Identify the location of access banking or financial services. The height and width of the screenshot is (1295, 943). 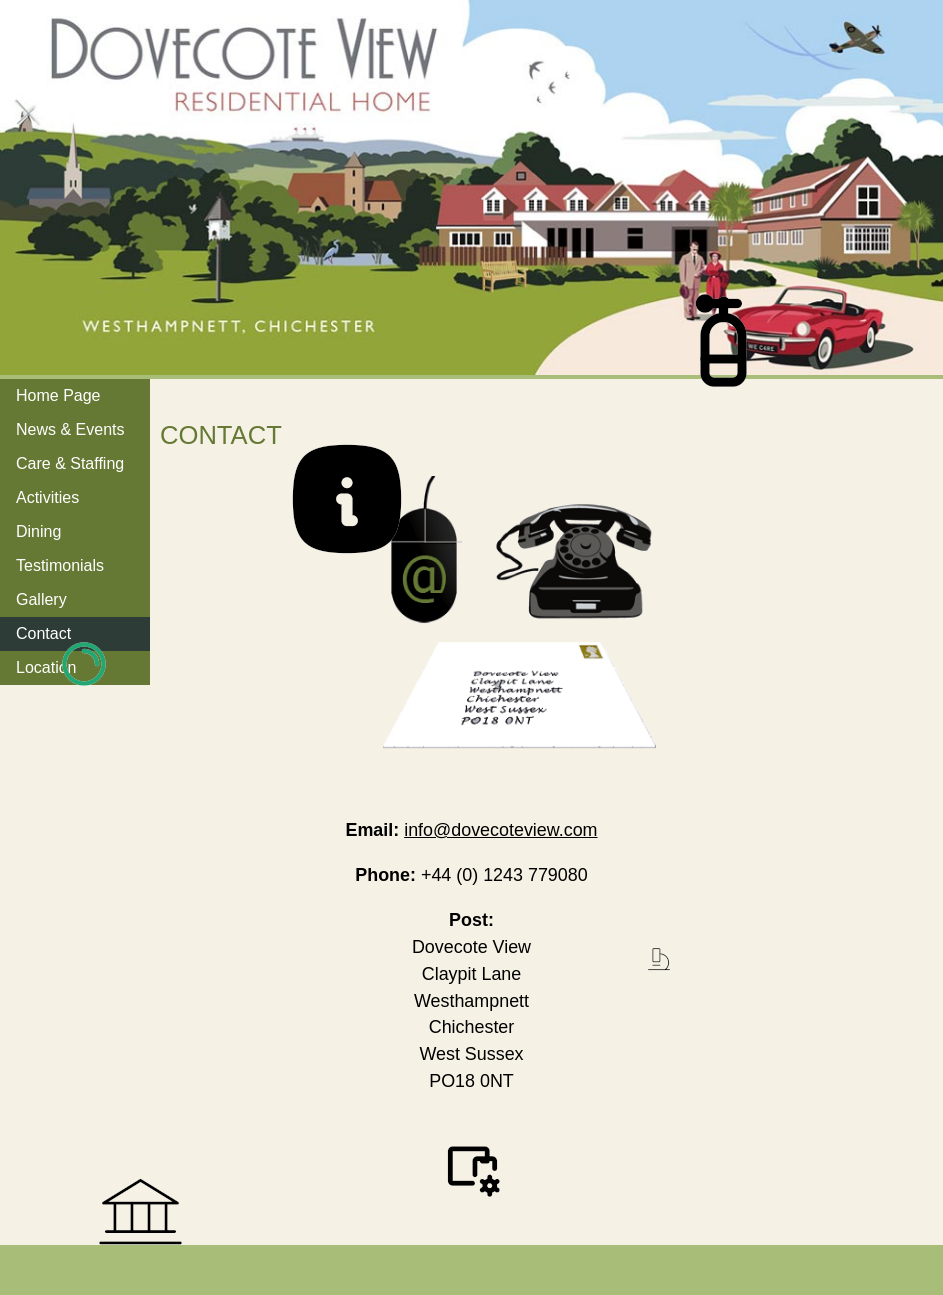
(140, 1214).